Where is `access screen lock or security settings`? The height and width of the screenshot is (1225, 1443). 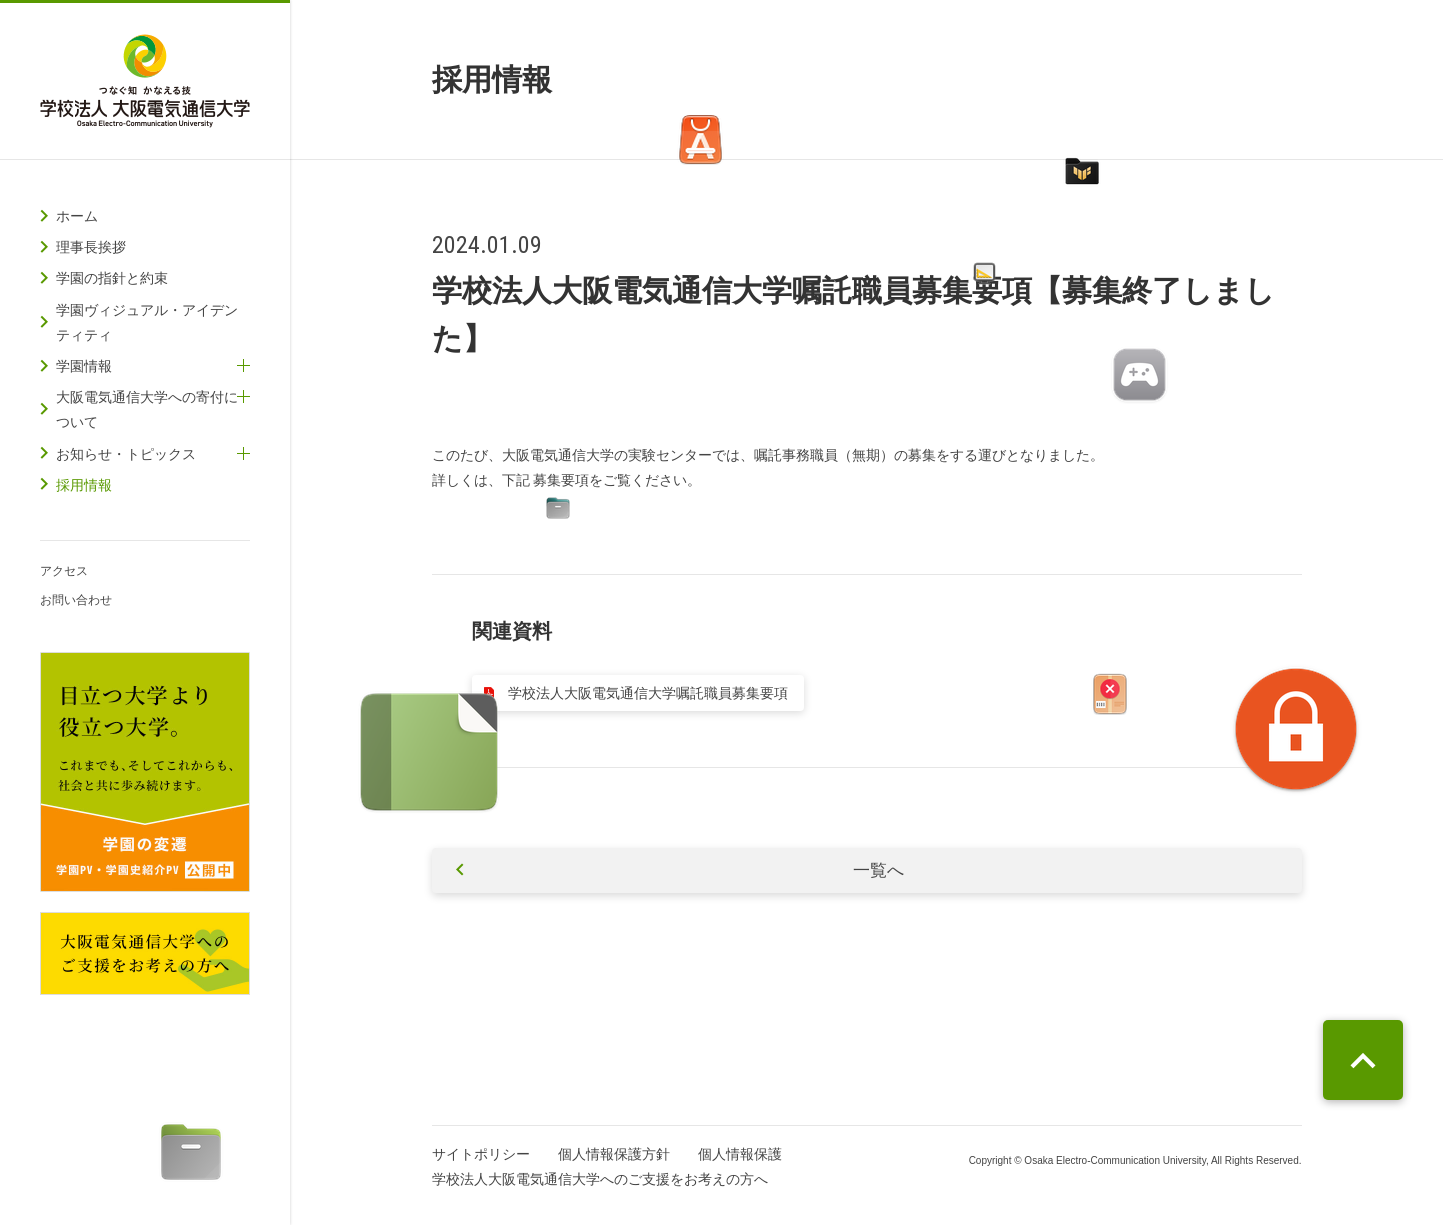 access screen lock or security settings is located at coordinates (1296, 729).